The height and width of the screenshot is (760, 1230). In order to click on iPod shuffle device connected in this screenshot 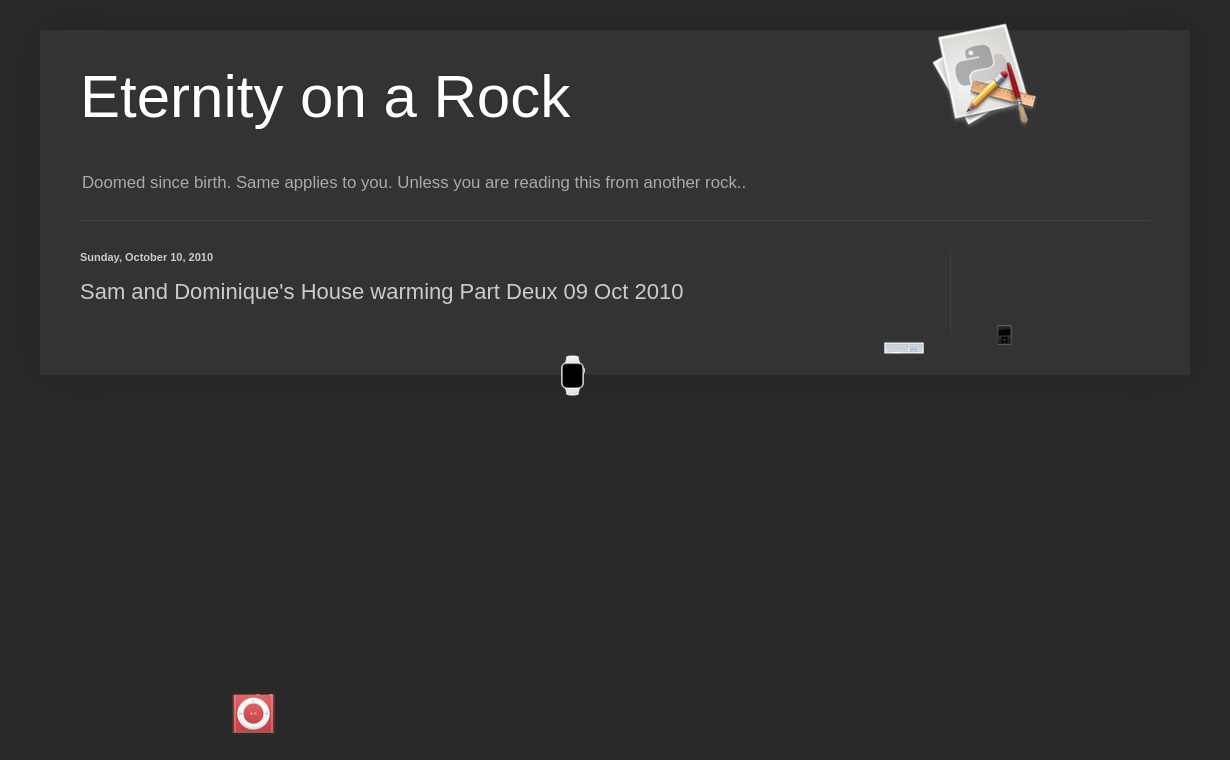, I will do `click(253, 713)`.